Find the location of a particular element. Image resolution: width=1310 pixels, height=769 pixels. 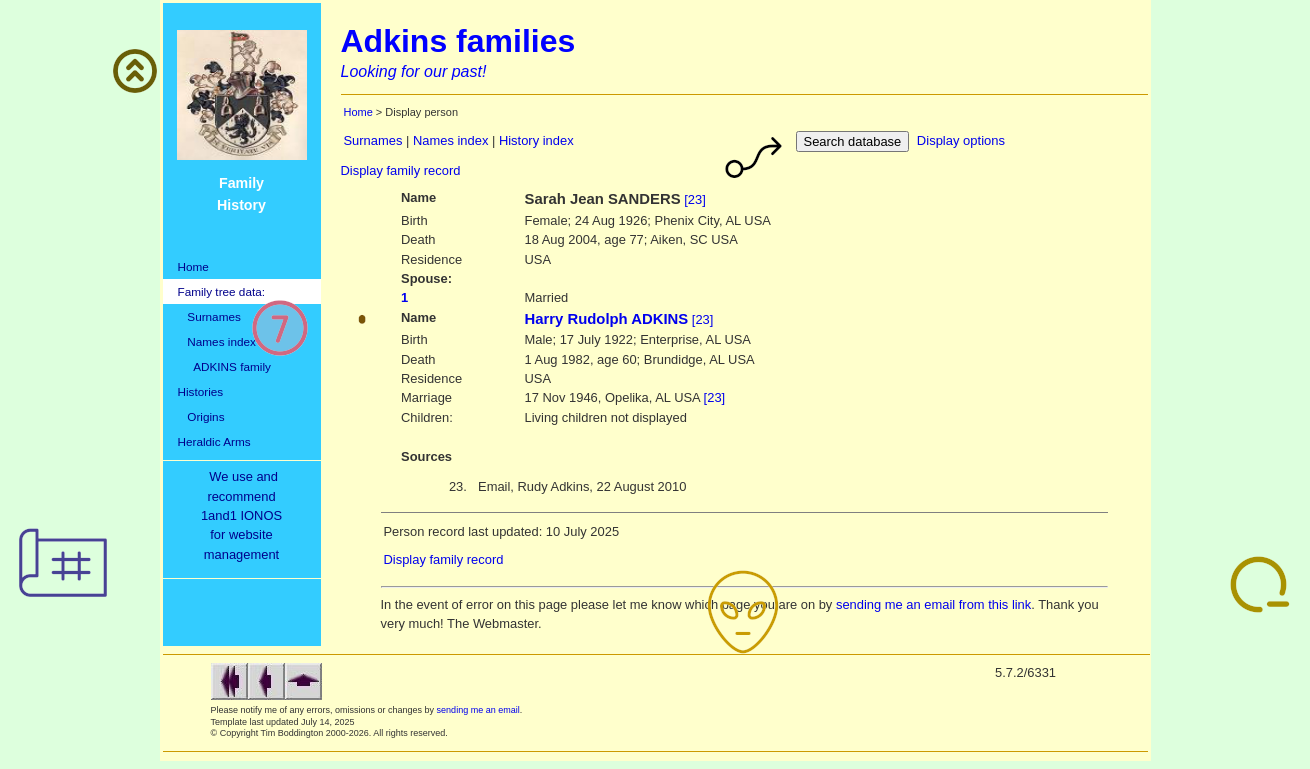

view project blueprints or schematics is located at coordinates (63, 566).